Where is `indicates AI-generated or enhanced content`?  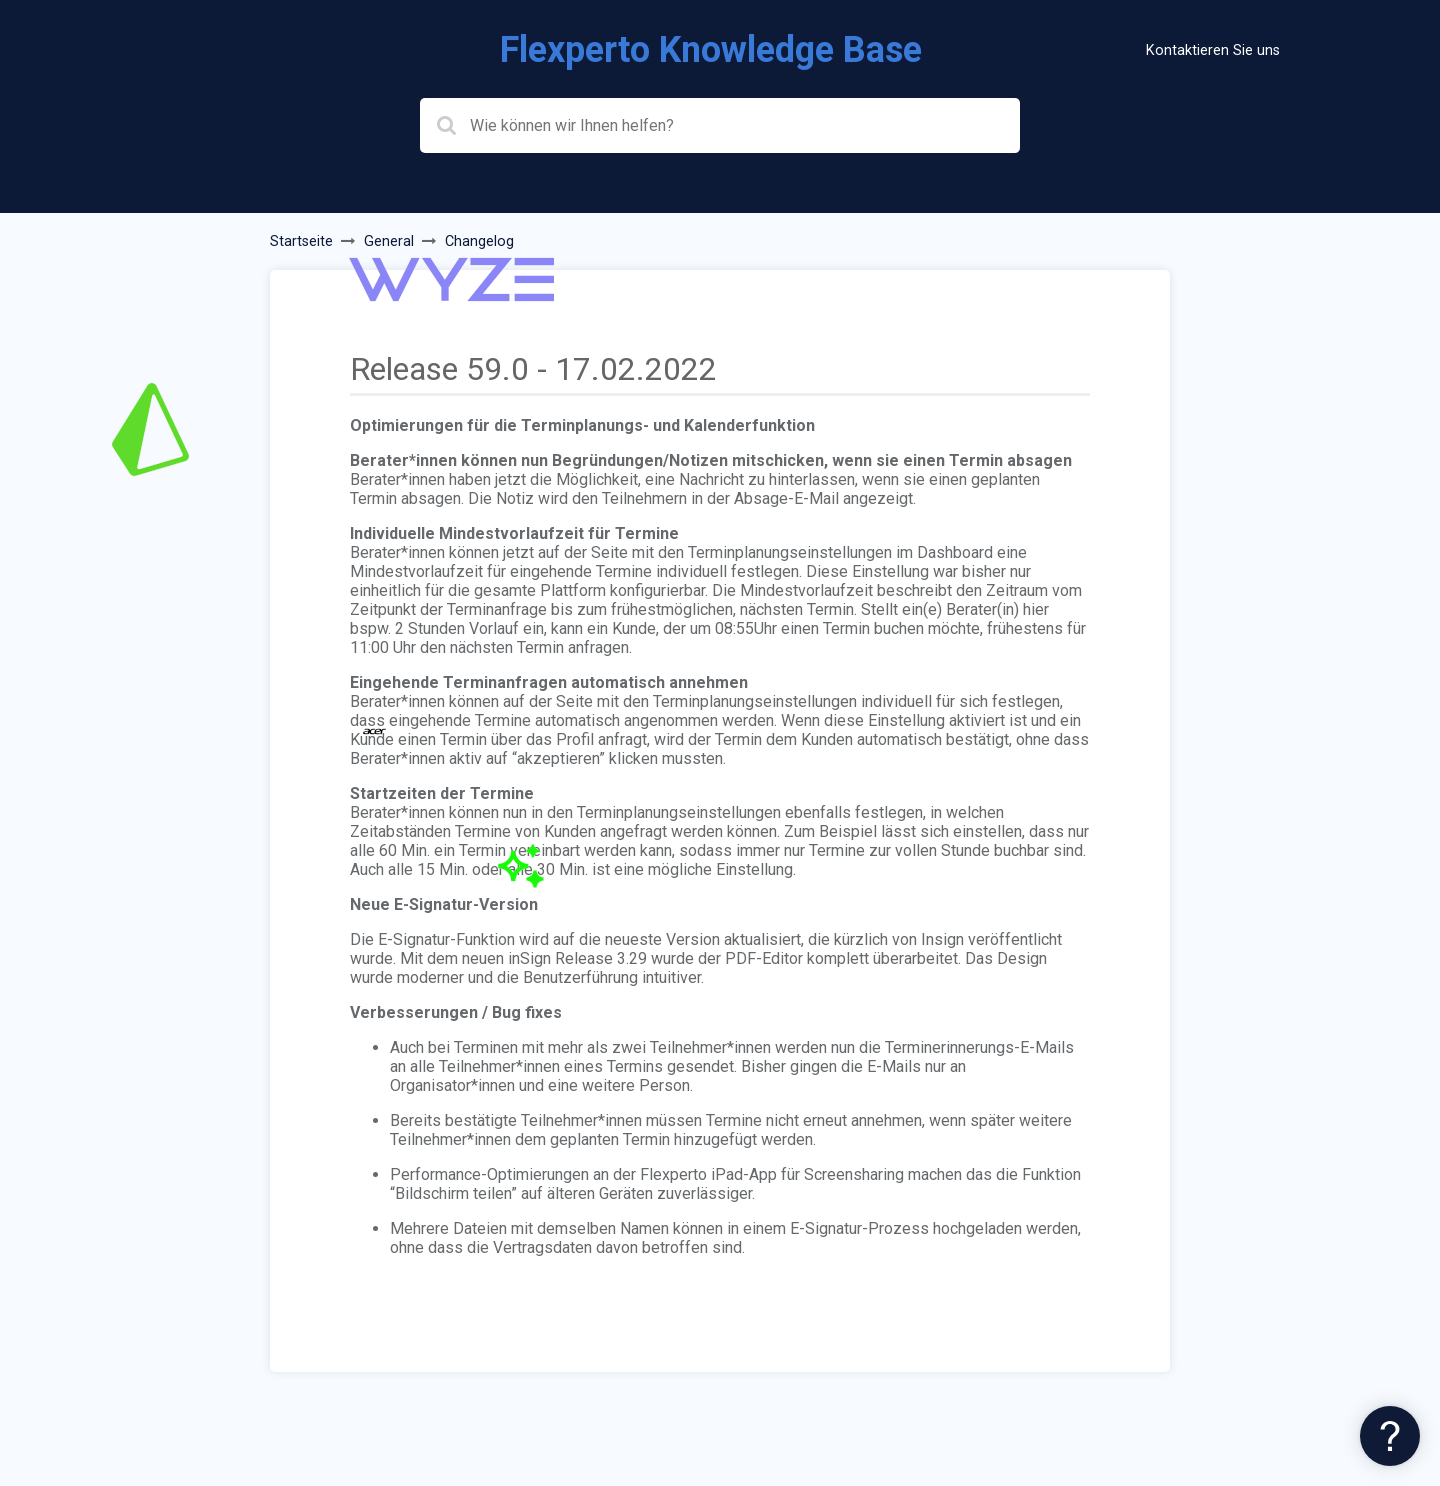 indicates AI-generated or enhanced content is located at coordinates (522, 866).